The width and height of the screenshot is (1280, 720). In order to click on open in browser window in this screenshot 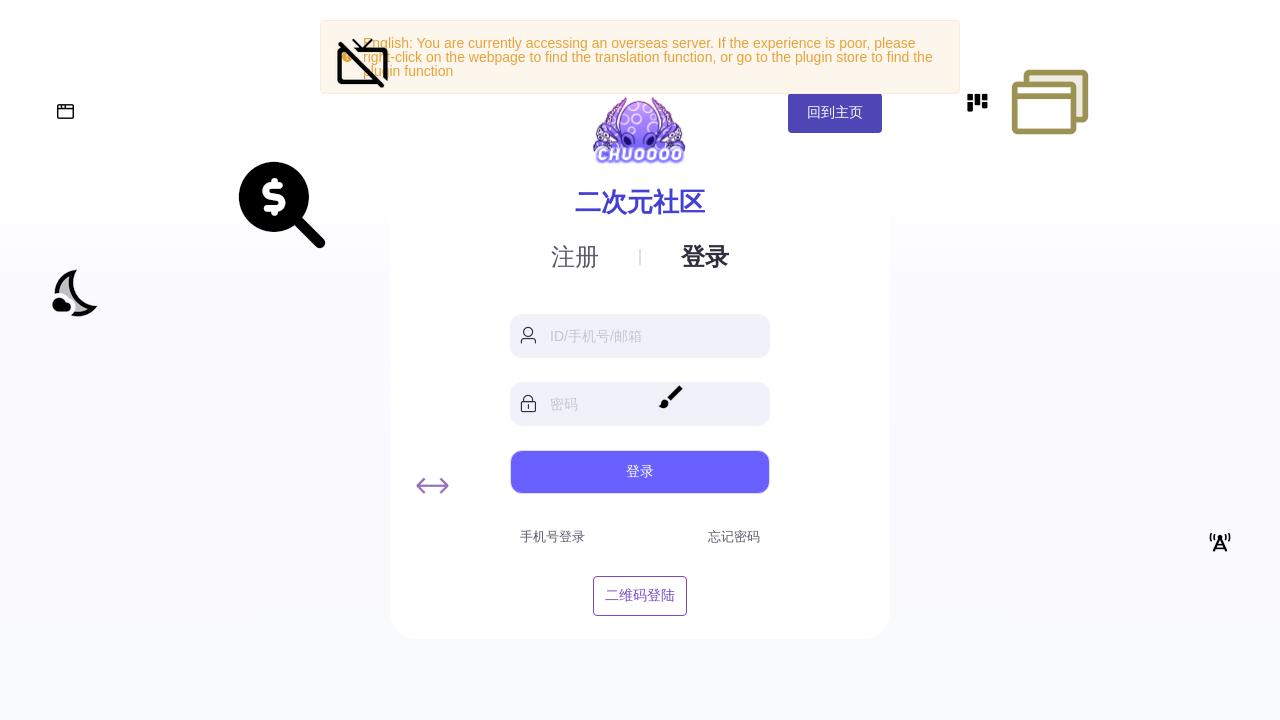, I will do `click(65, 111)`.